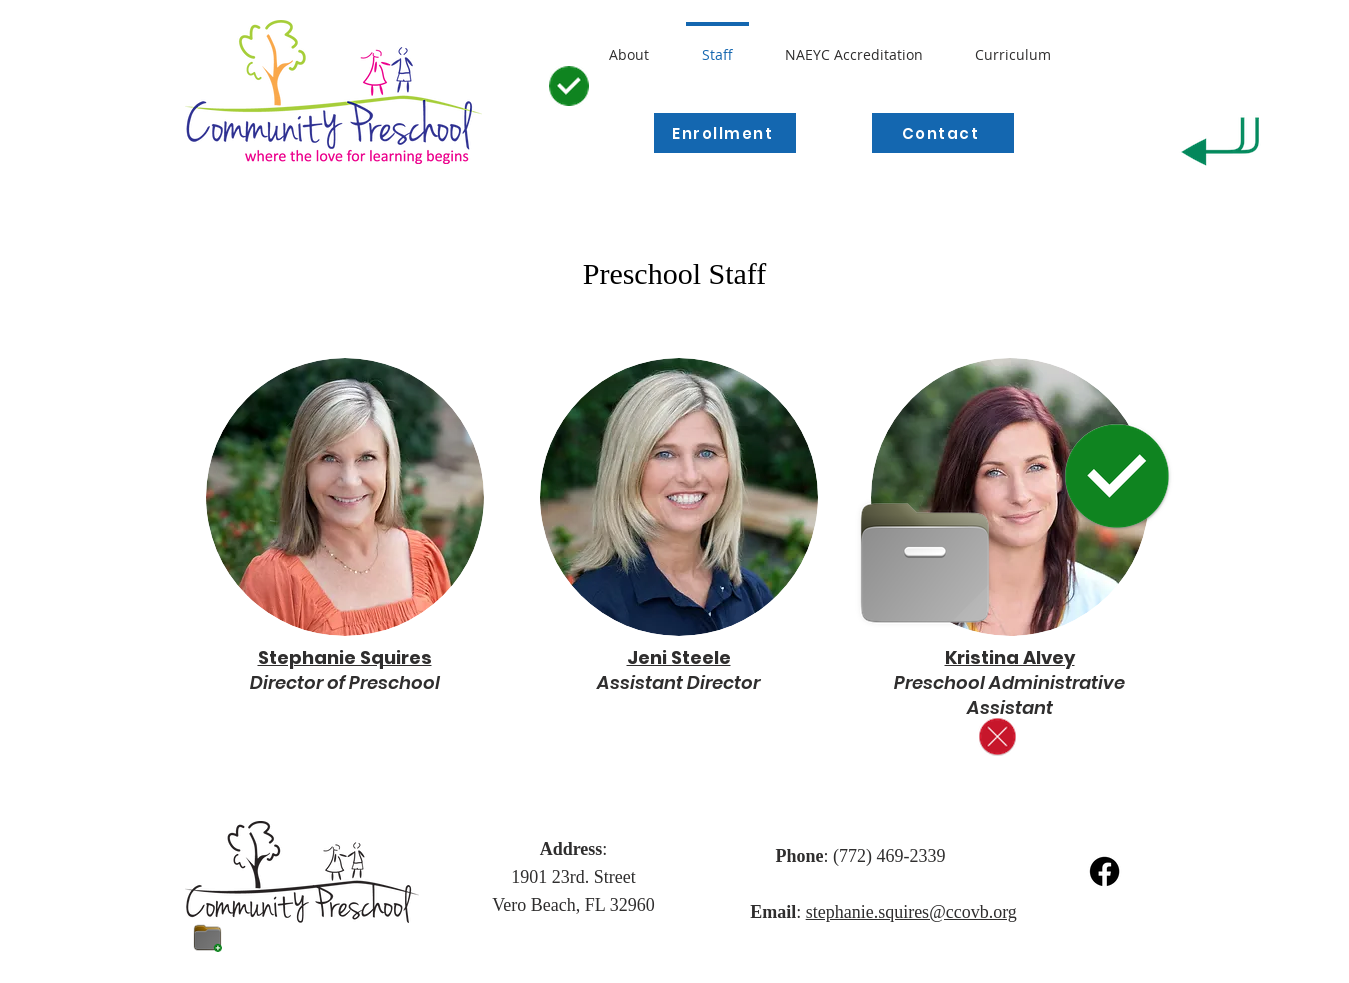  Describe the element at coordinates (1117, 476) in the screenshot. I see `confirm or accept an action` at that location.